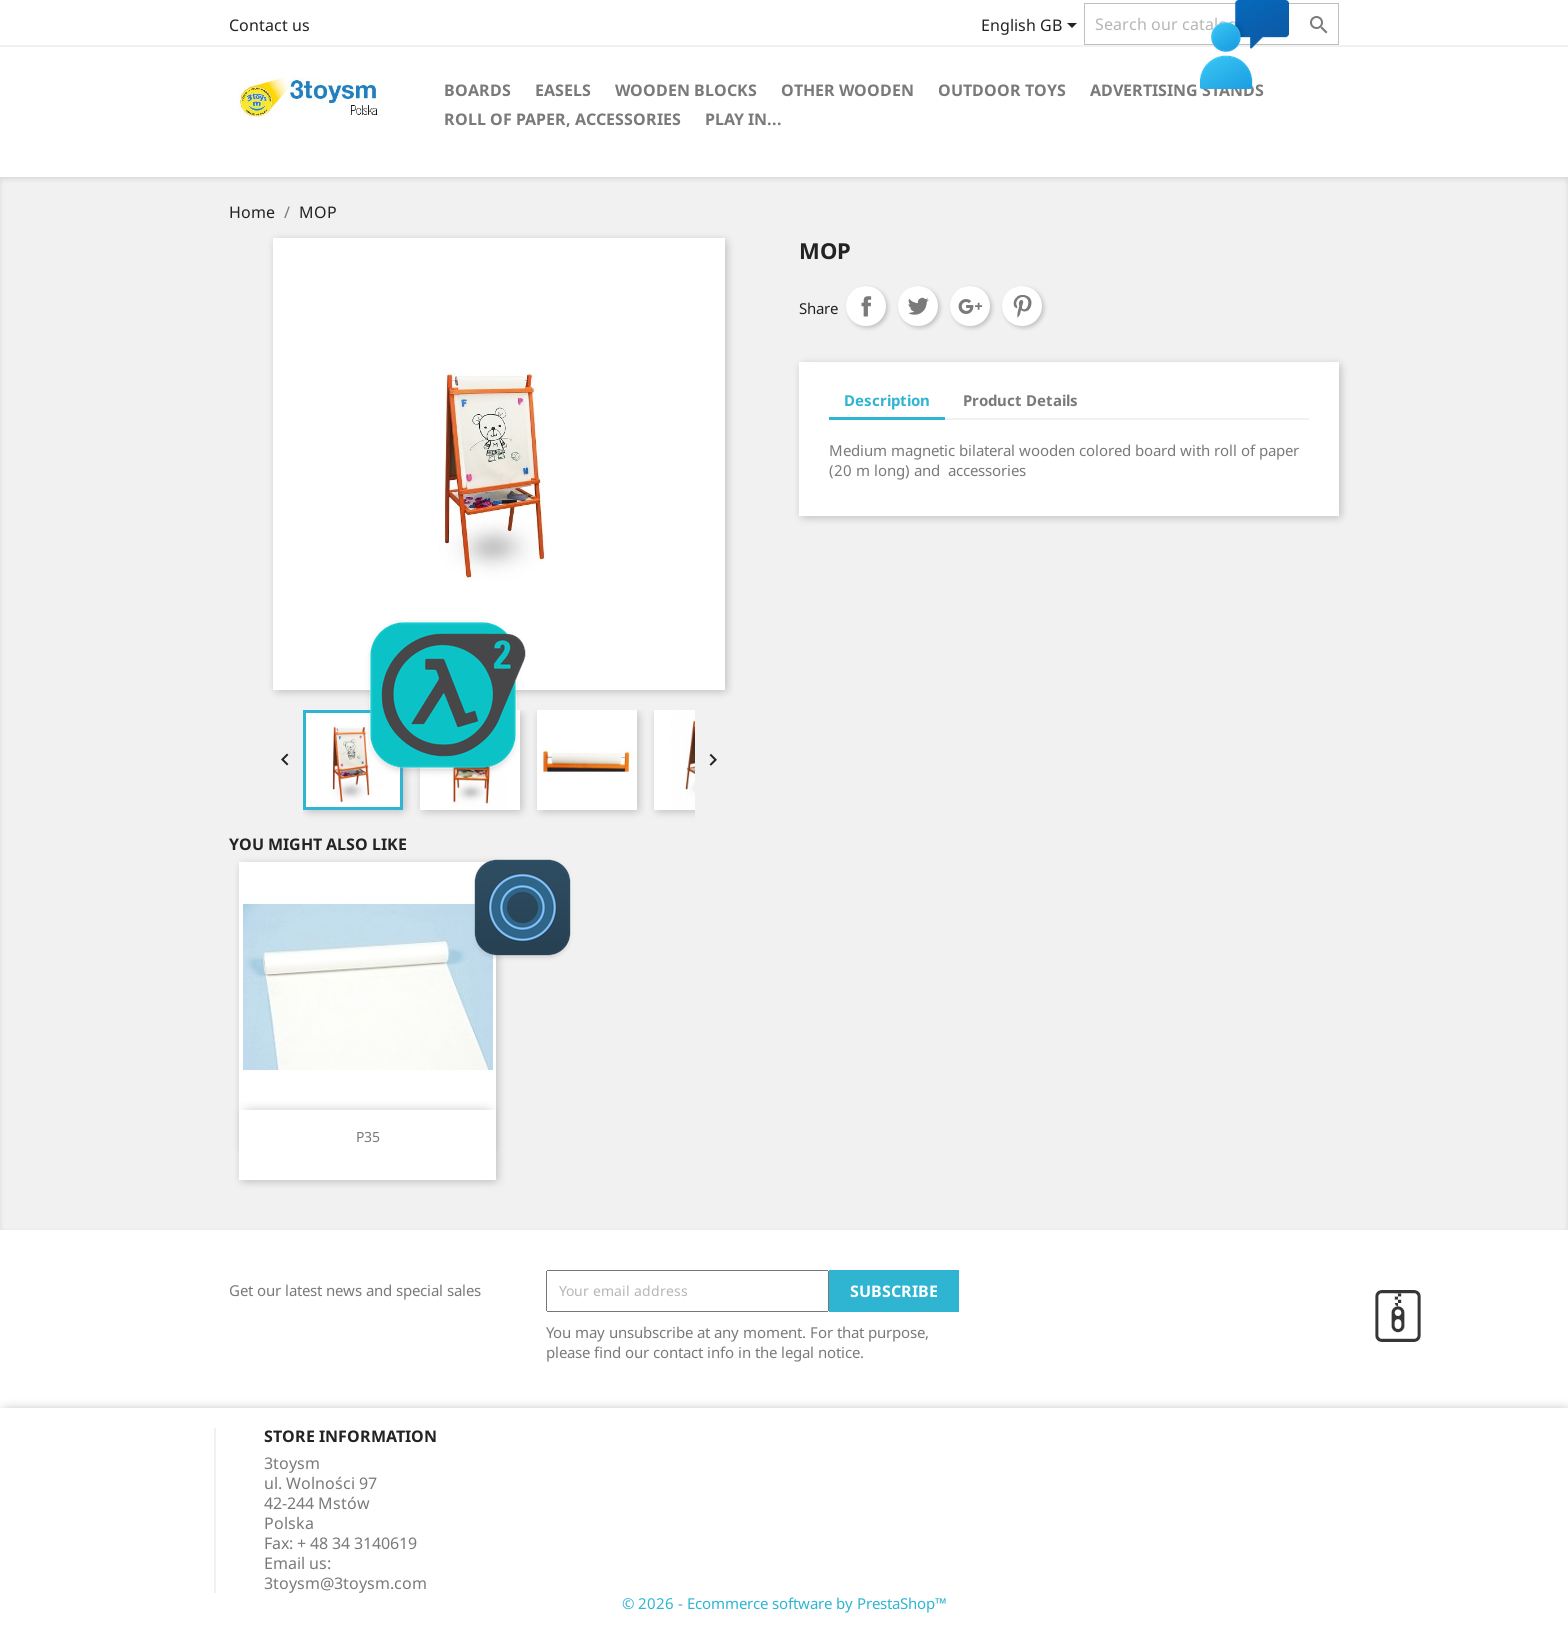 The height and width of the screenshot is (1629, 1568). I want to click on open archive or compressed file manager, so click(1398, 1316).